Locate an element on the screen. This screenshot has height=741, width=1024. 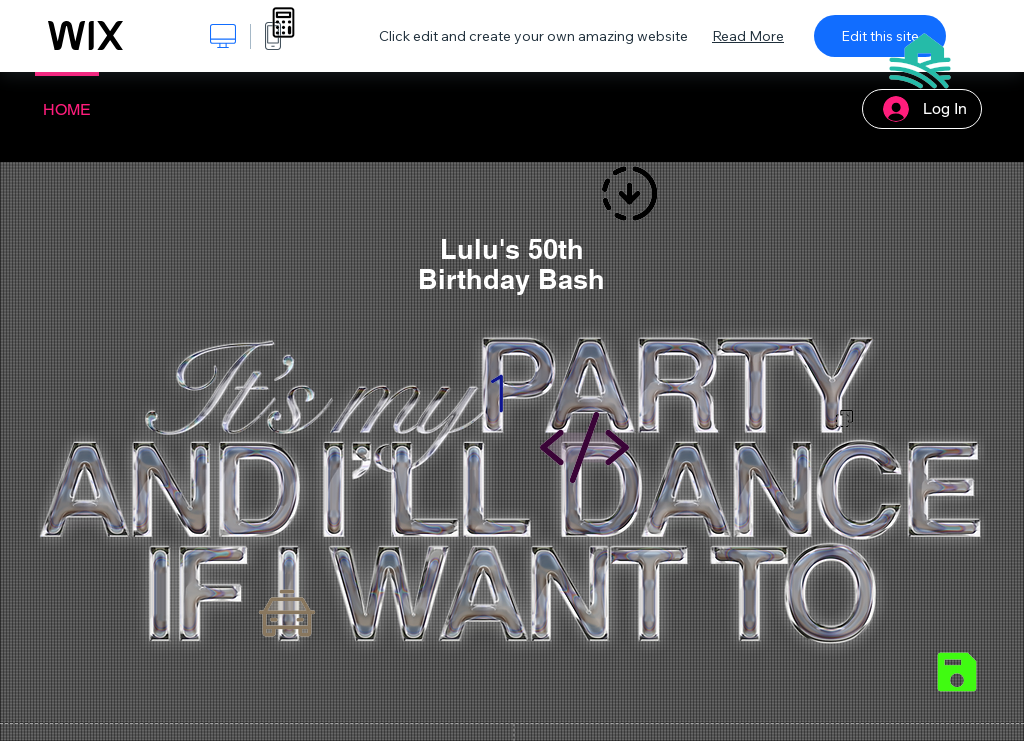
indicates first place or top ranking is located at coordinates (499, 393).